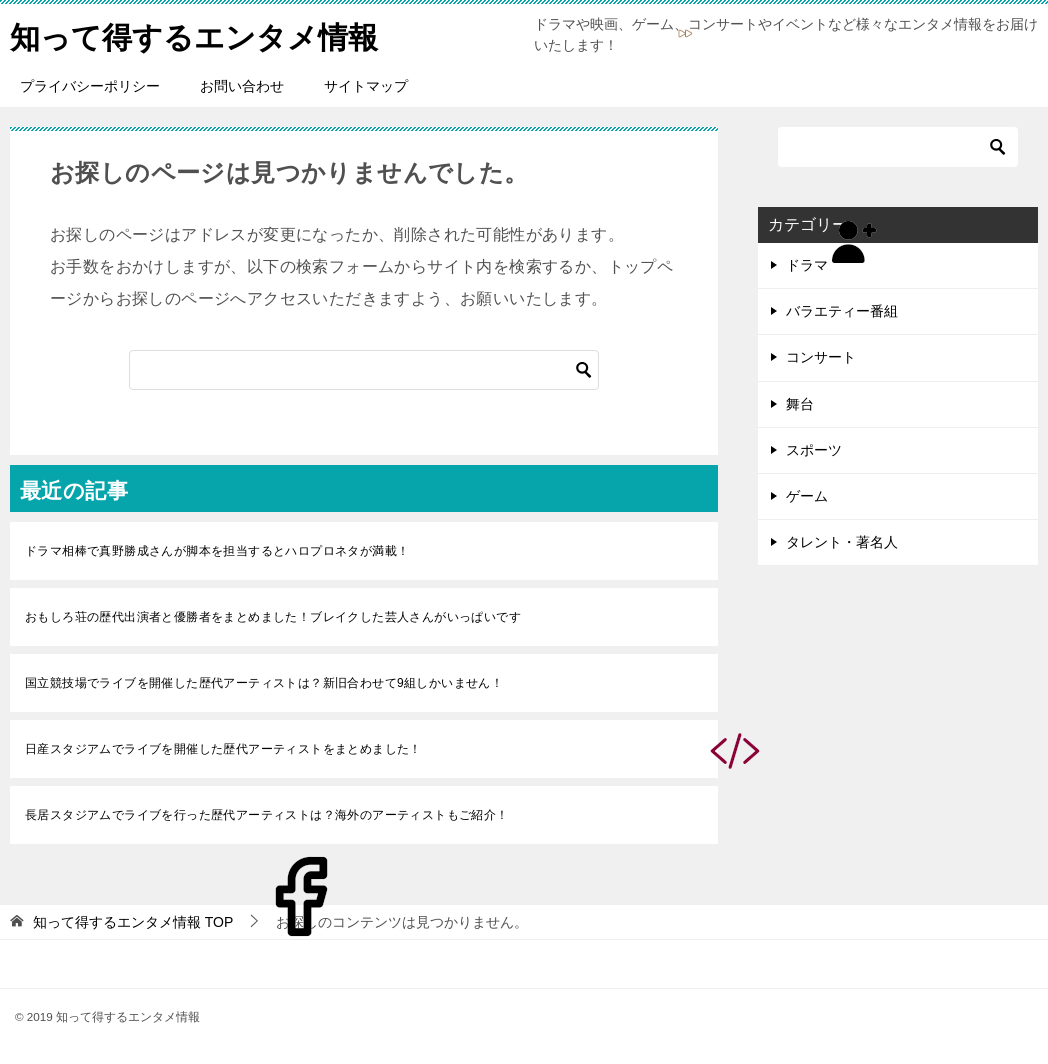  What do you see at coordinates (303, 896) in the screenshot?
I see `open Facebook app` at bounding box center [303, 896].